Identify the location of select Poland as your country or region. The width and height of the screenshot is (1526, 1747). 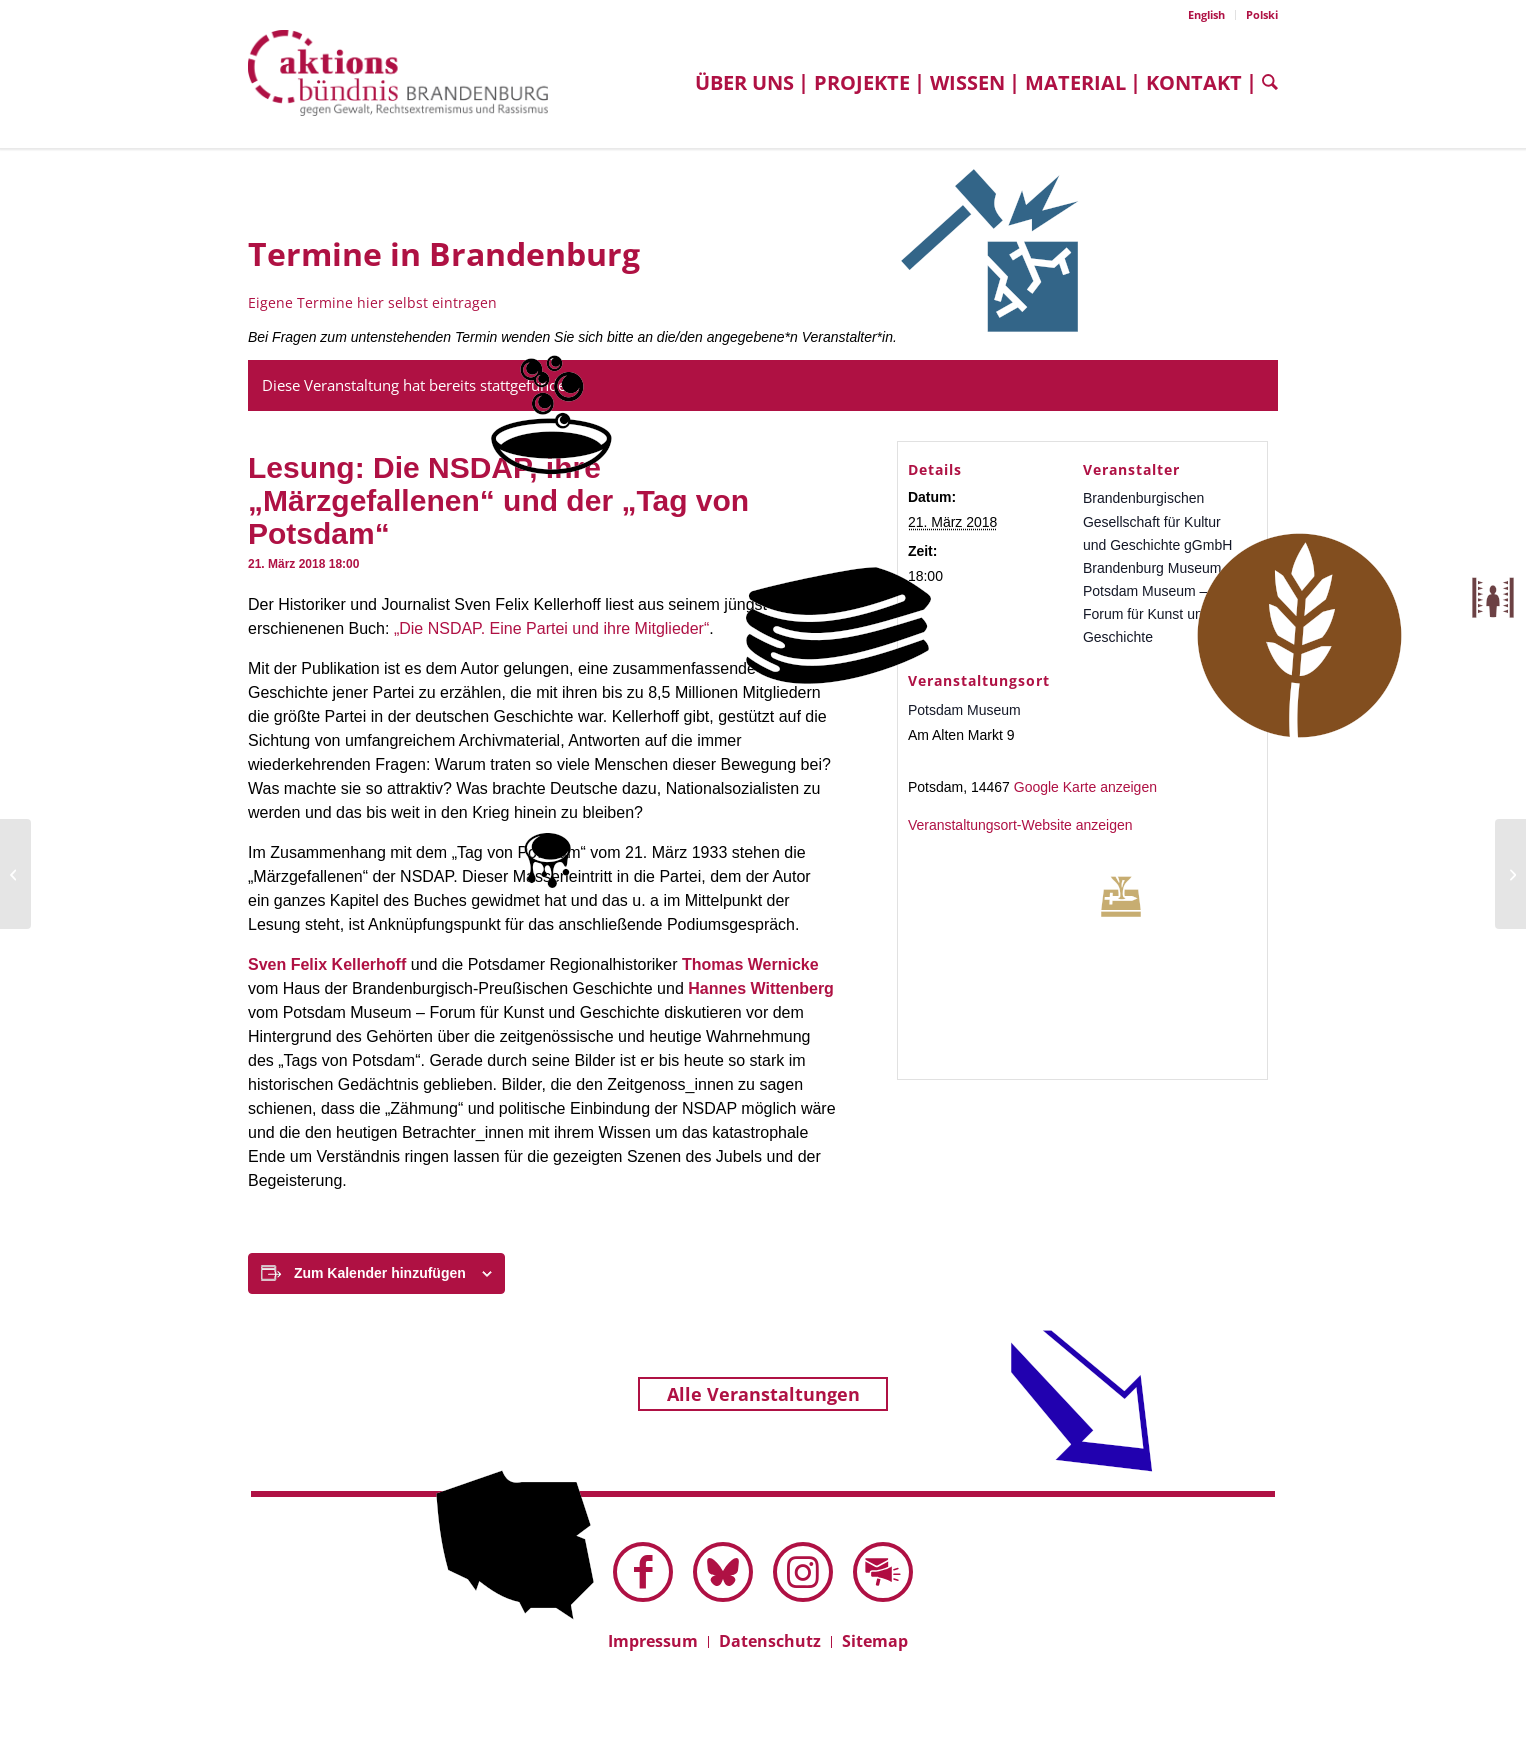
(515, 1545).